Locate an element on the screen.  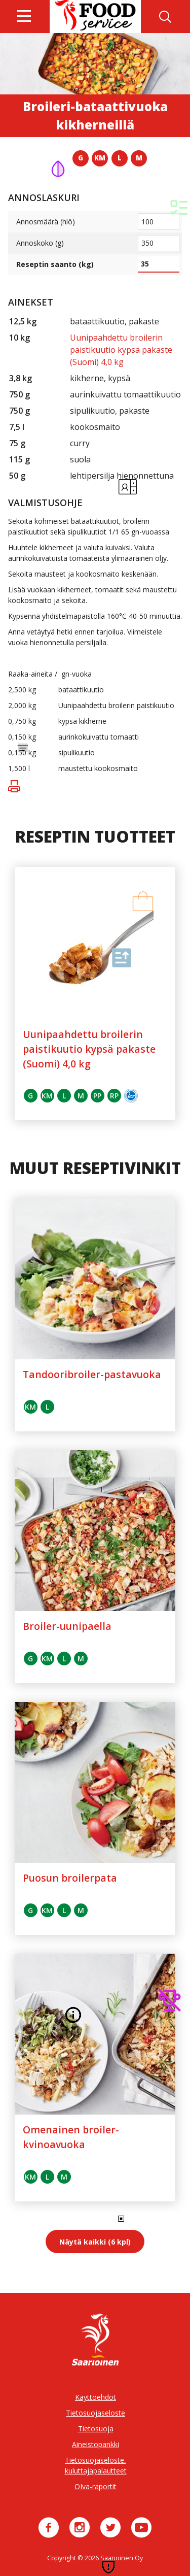
view your shopping bag is located at coordinates (143, 902).